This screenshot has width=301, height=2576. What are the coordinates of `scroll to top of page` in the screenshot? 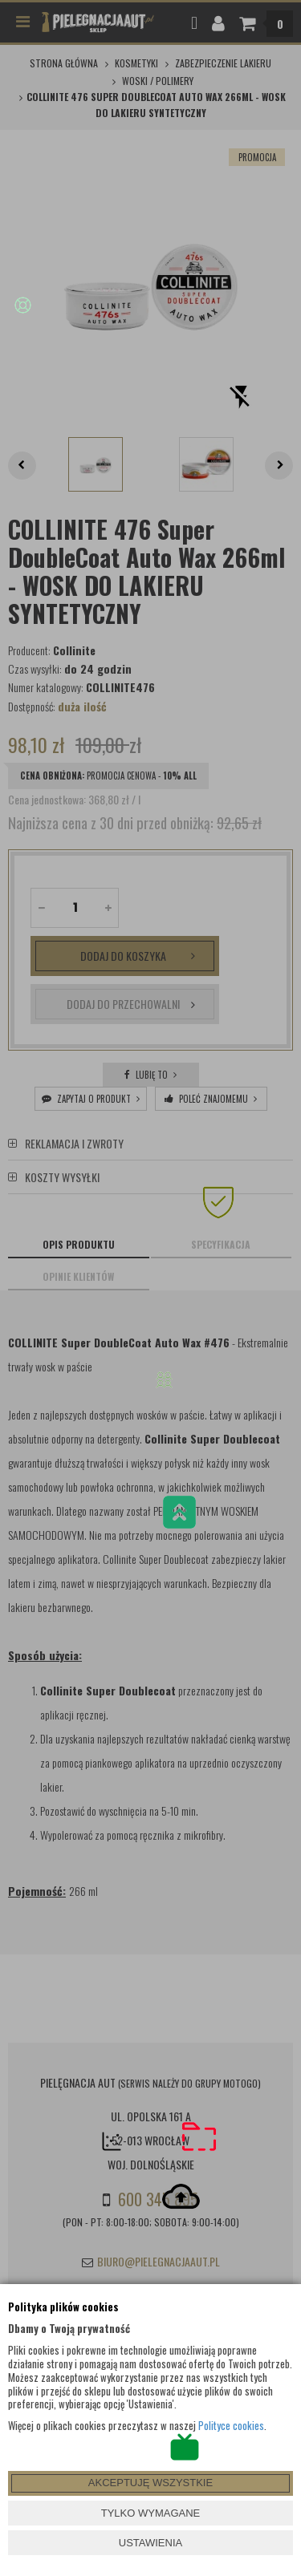 It's located at (179, 1512).